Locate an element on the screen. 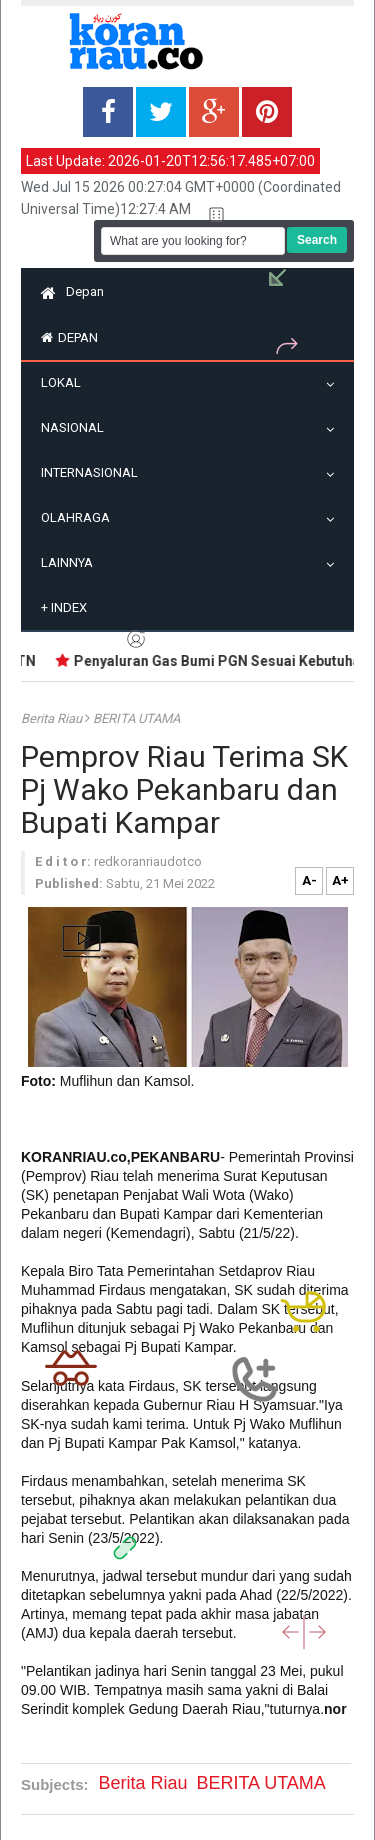 Image resolution: width=375 pixels, height=1840 pixels. share or forward content is located at coordinates (287, 346).